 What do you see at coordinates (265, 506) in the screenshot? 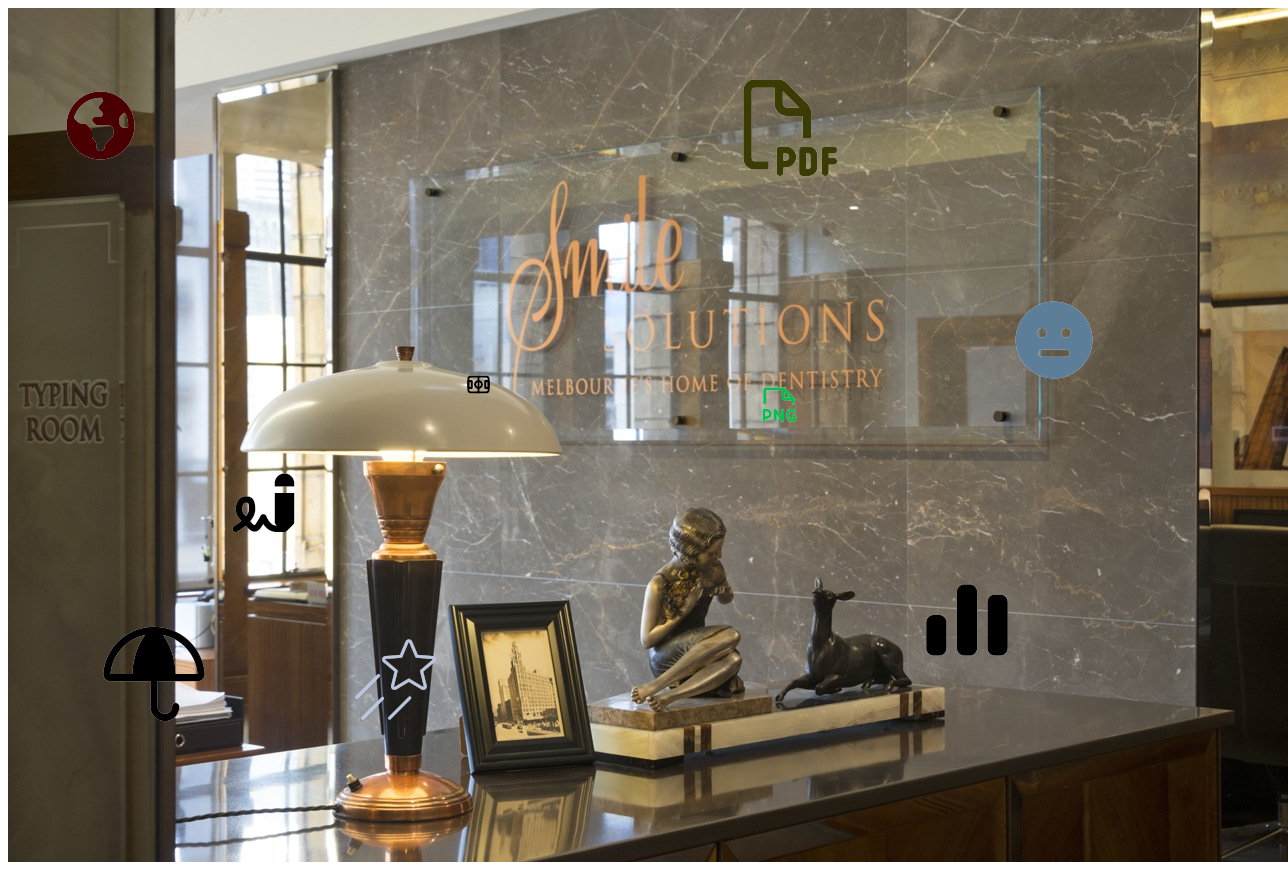
I see `sign or add a signature` at bounding box center [265, 506].